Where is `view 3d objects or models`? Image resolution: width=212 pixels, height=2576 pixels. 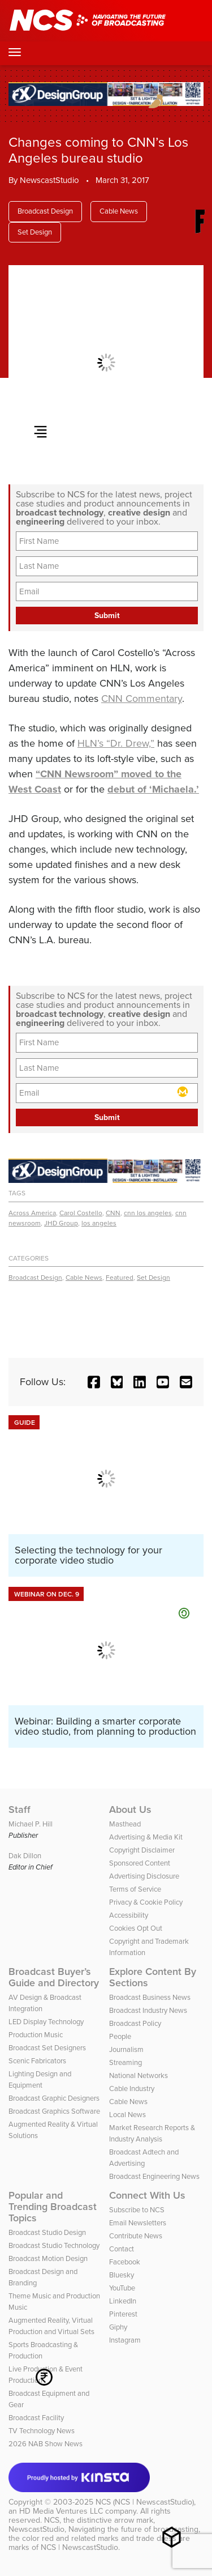
view 3d objects or models is located at coordinates (171, 2537).